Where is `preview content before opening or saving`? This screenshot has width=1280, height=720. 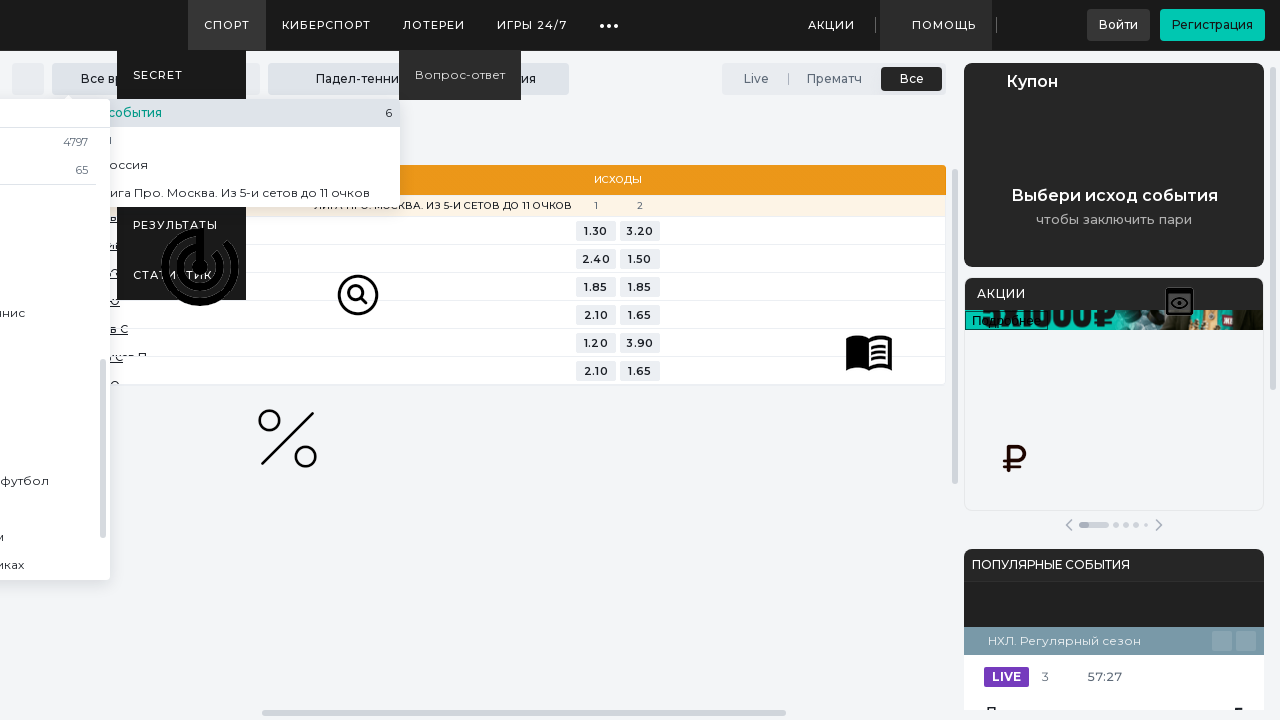 preview content before opening or saving is located at coordinates (1179, 301).